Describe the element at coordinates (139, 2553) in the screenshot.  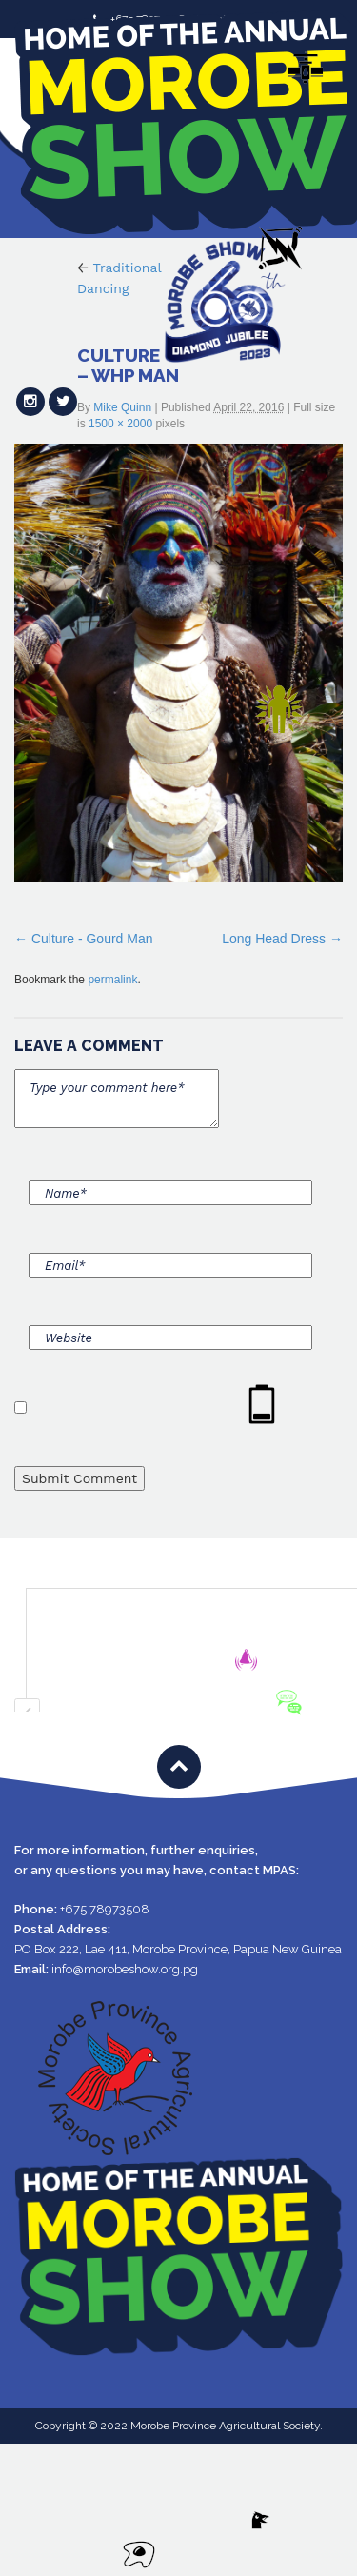
I see `ingredient icon for cooking or recipe apps` at that location.